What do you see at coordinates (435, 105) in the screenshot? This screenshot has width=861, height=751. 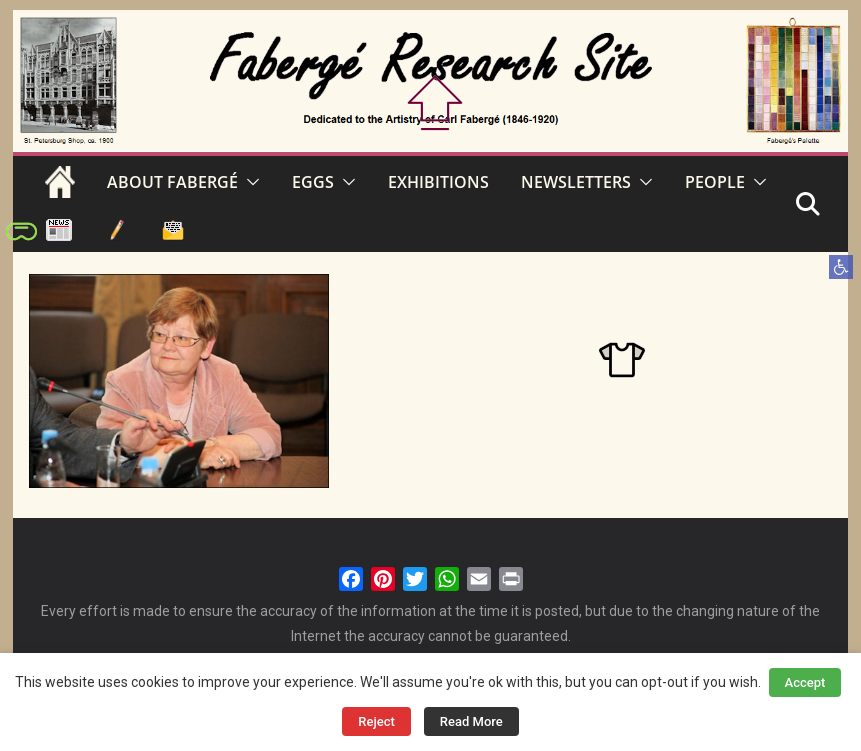 I see `upload a file or document` at bounding box center [435, 105].